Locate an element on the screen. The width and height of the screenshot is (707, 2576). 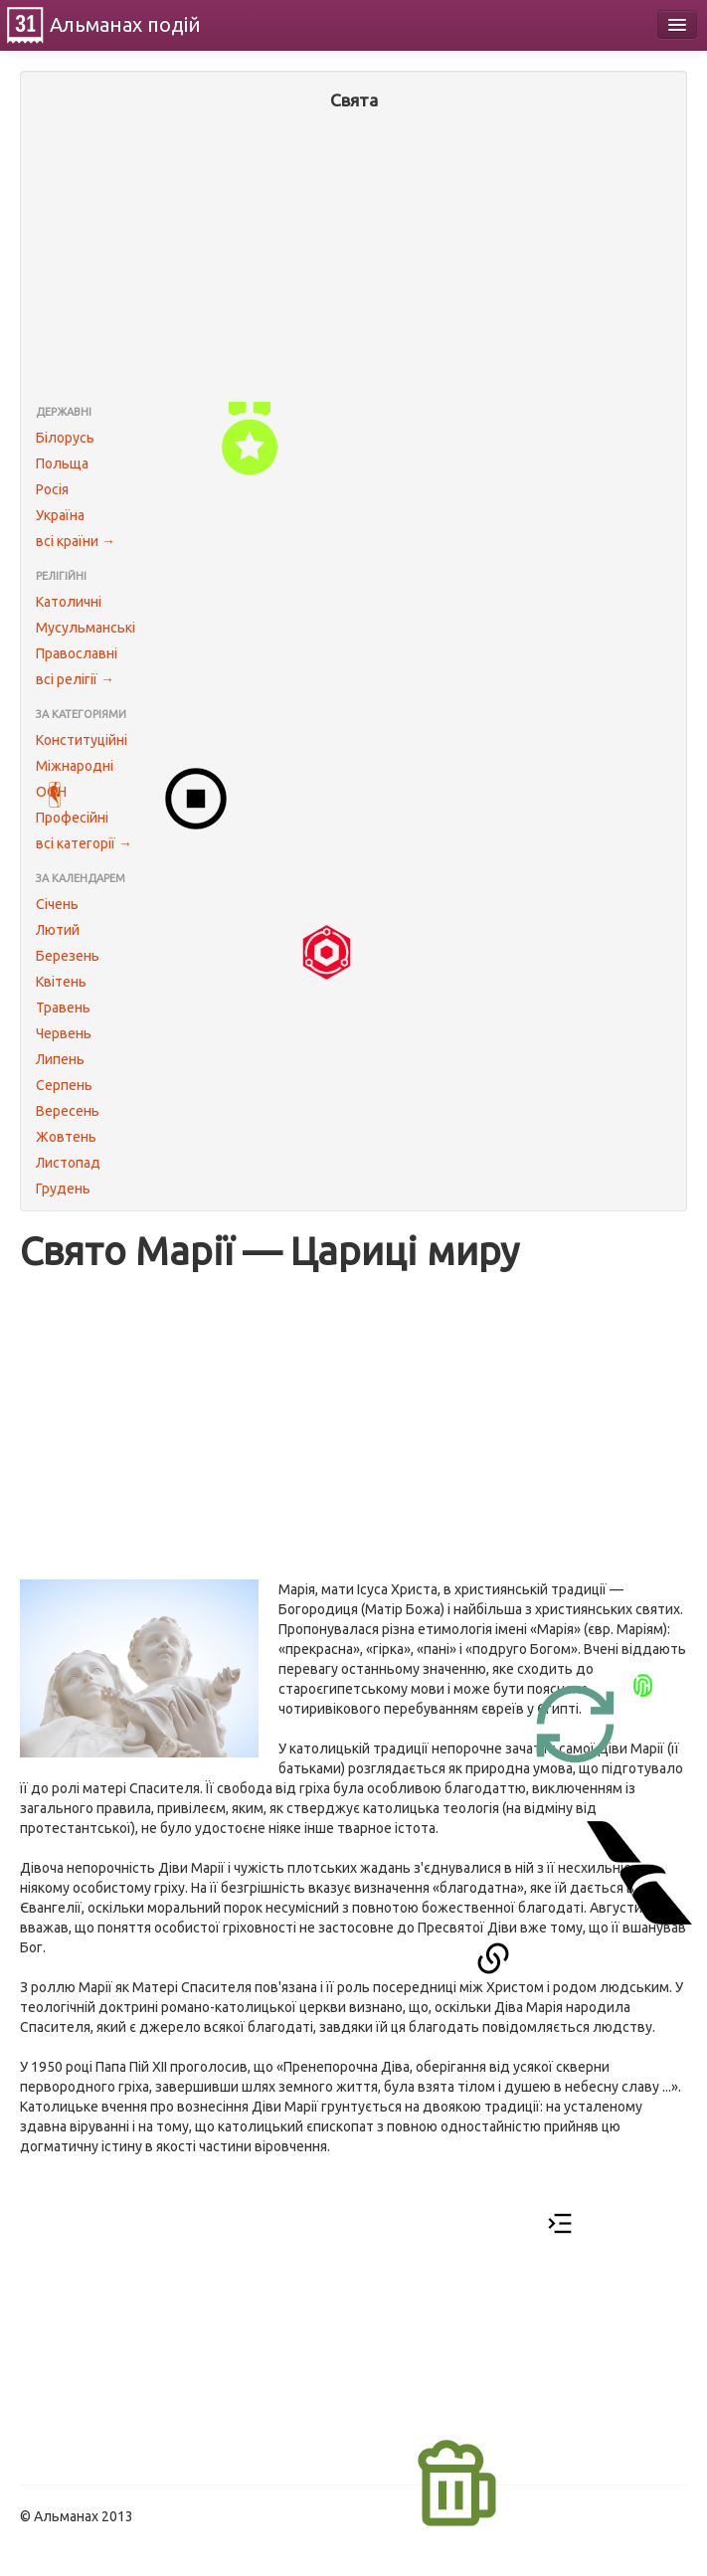
view achievements or awards is located at coordinates (250, 437).